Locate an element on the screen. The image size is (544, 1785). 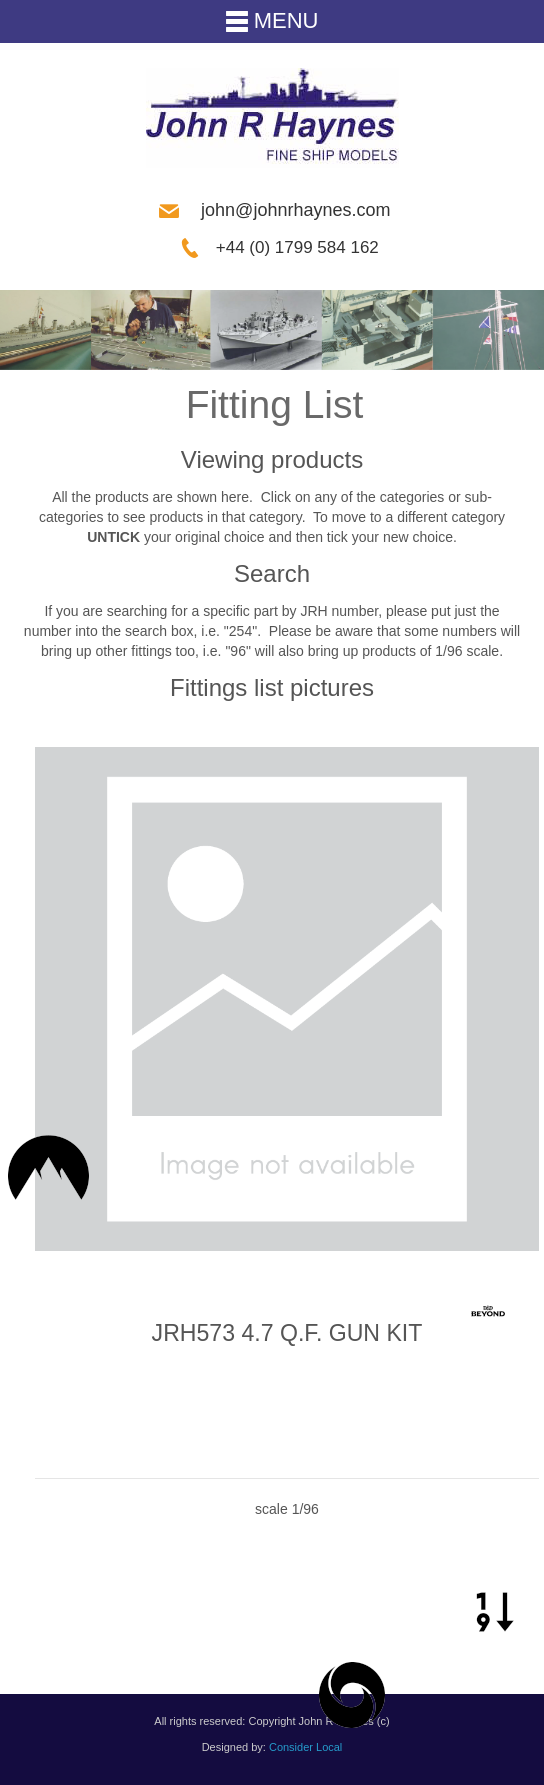
sort numbers in ascending order is located at coordinates (492, 1612).